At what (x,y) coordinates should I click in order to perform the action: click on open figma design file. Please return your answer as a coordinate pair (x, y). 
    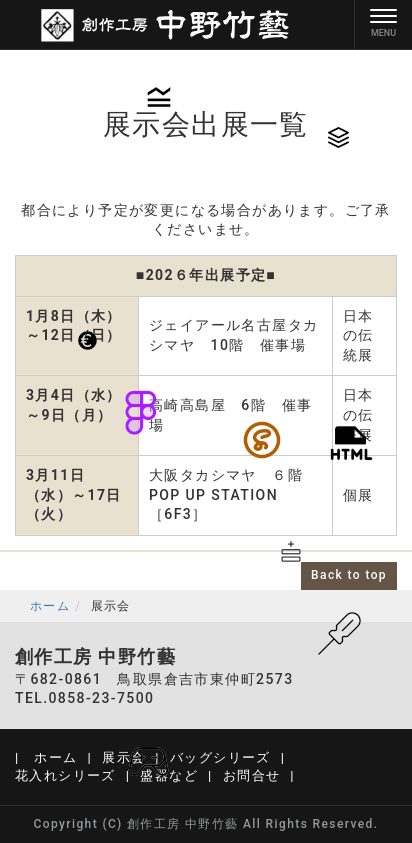
    Looking at the image, I should click on (140, 412).